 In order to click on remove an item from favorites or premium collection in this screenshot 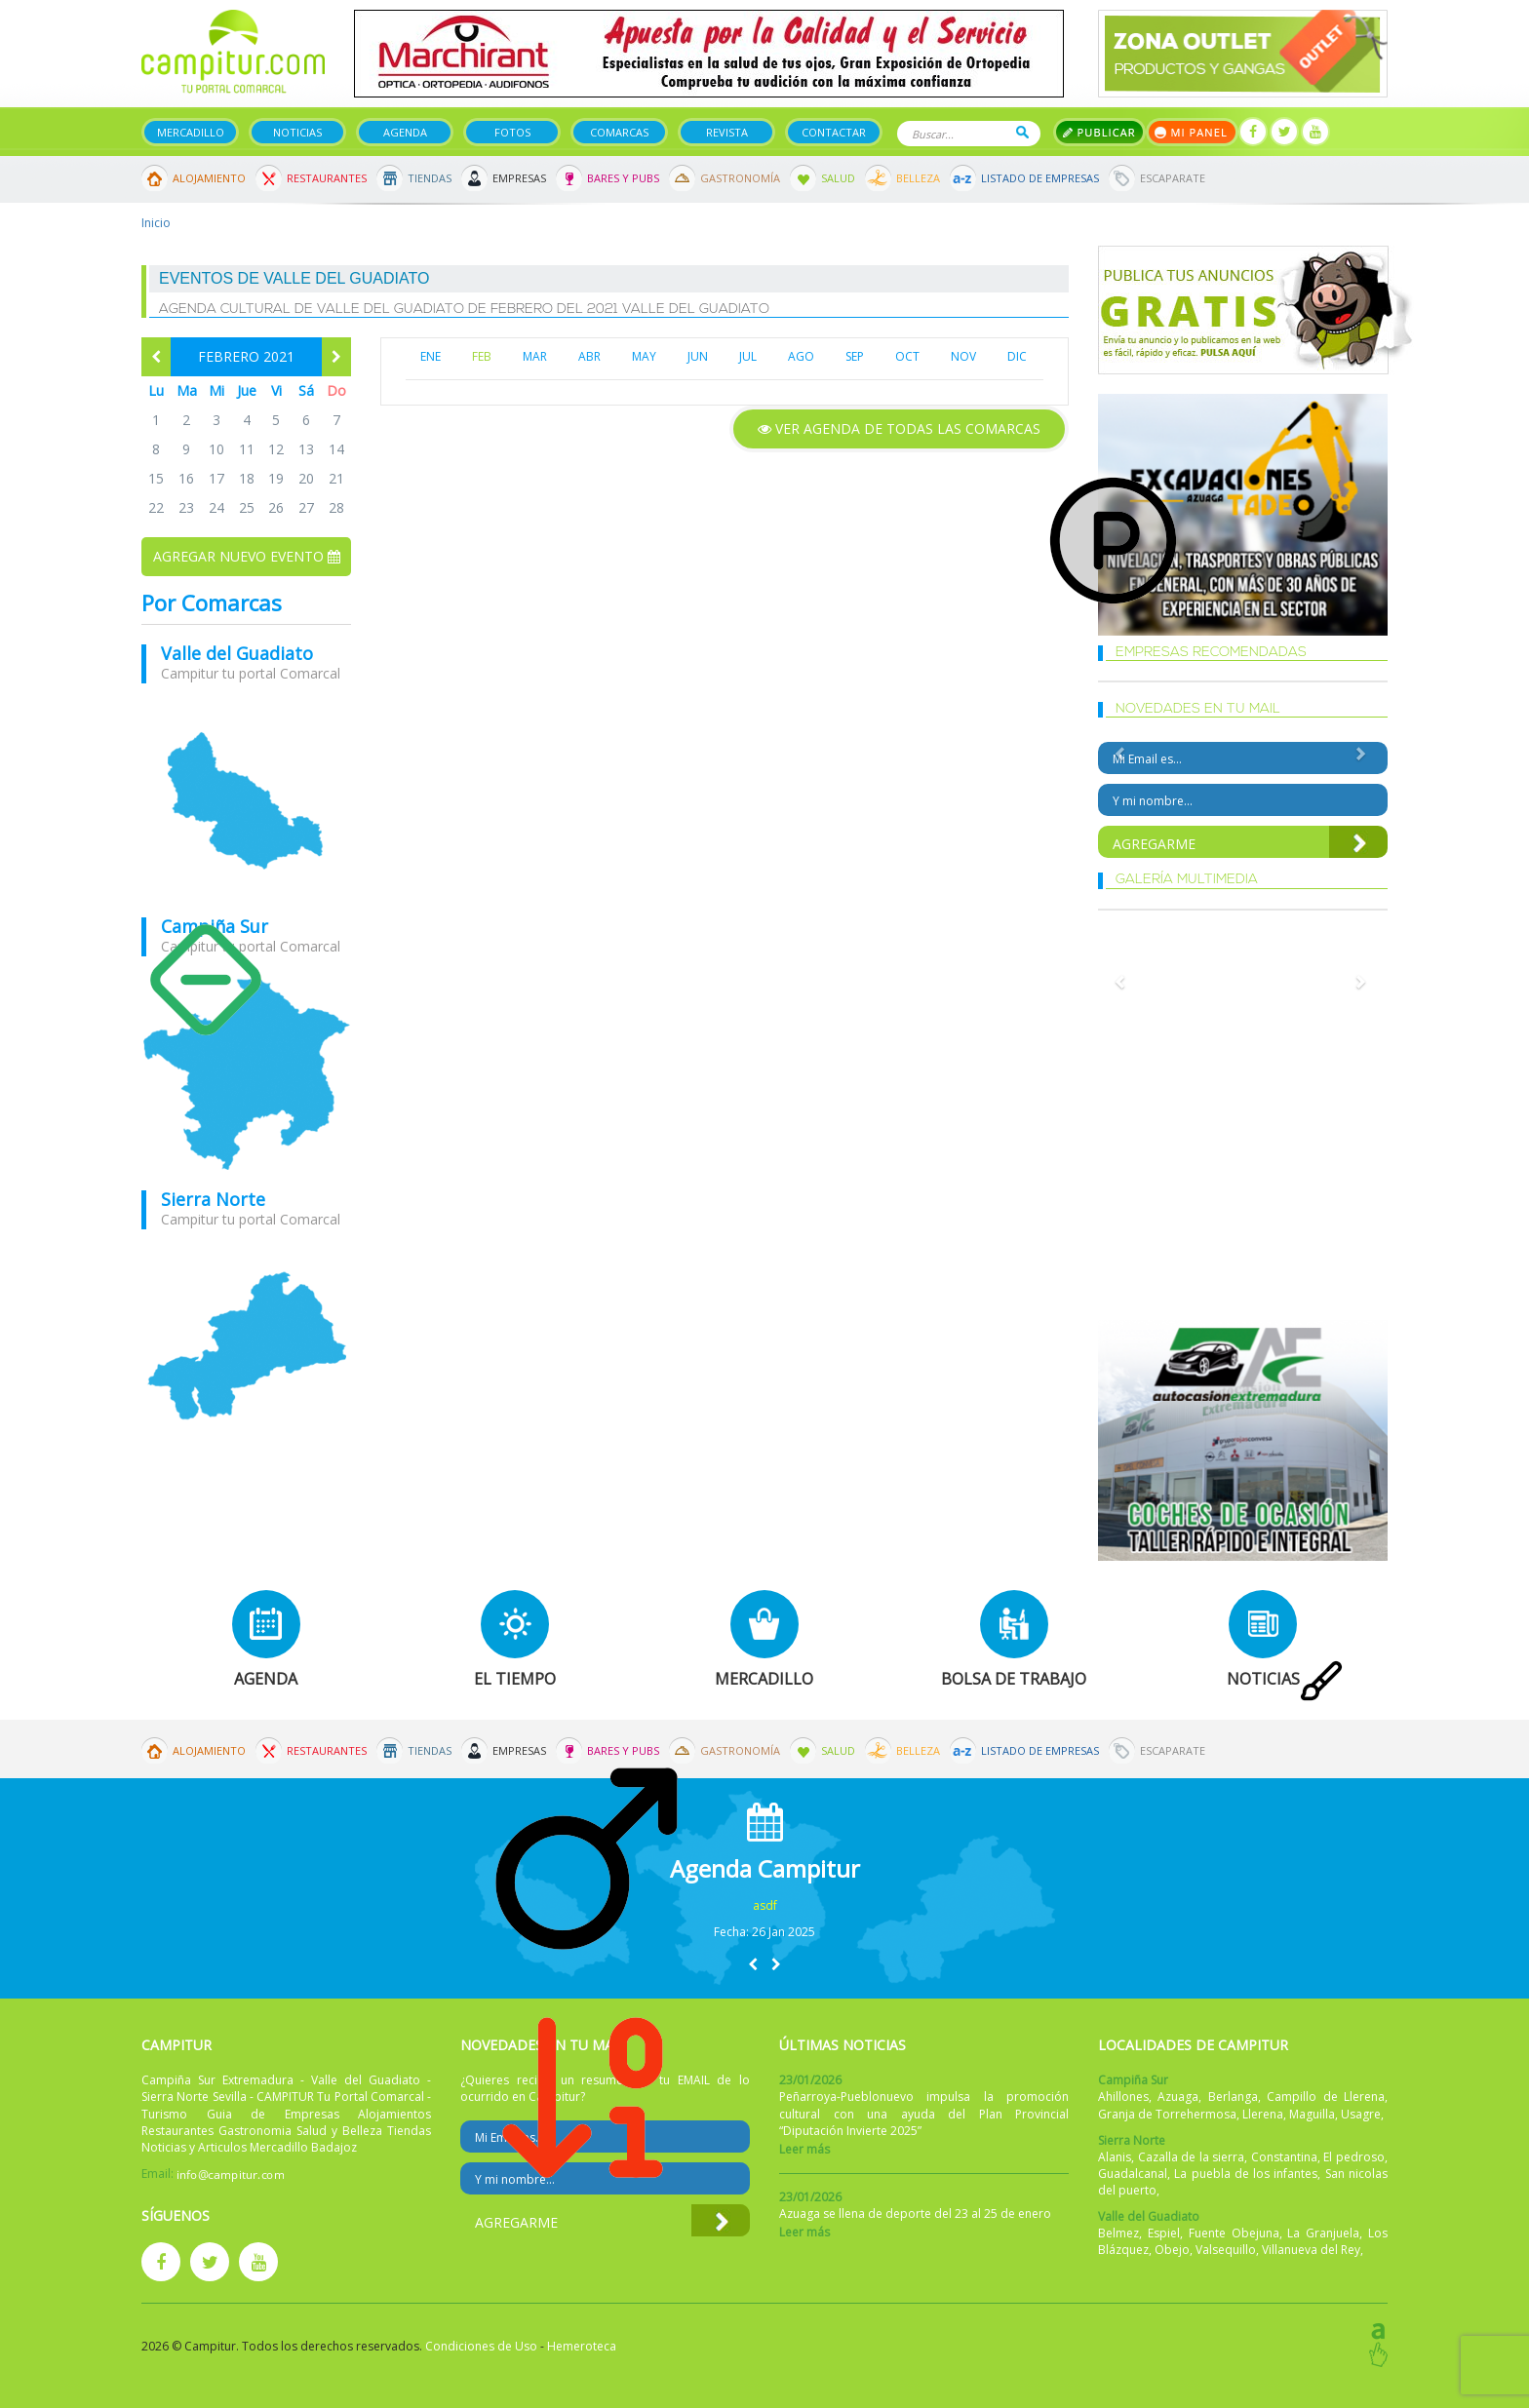, I will do `click(206, 980)`.